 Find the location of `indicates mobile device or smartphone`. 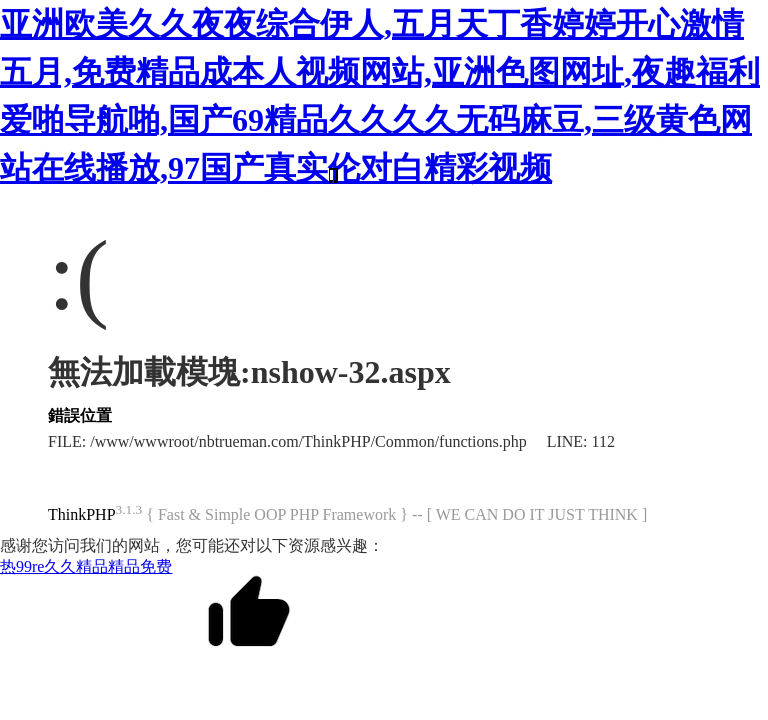

indicates mobile device or smartphone is located at coordinates (333, 175).